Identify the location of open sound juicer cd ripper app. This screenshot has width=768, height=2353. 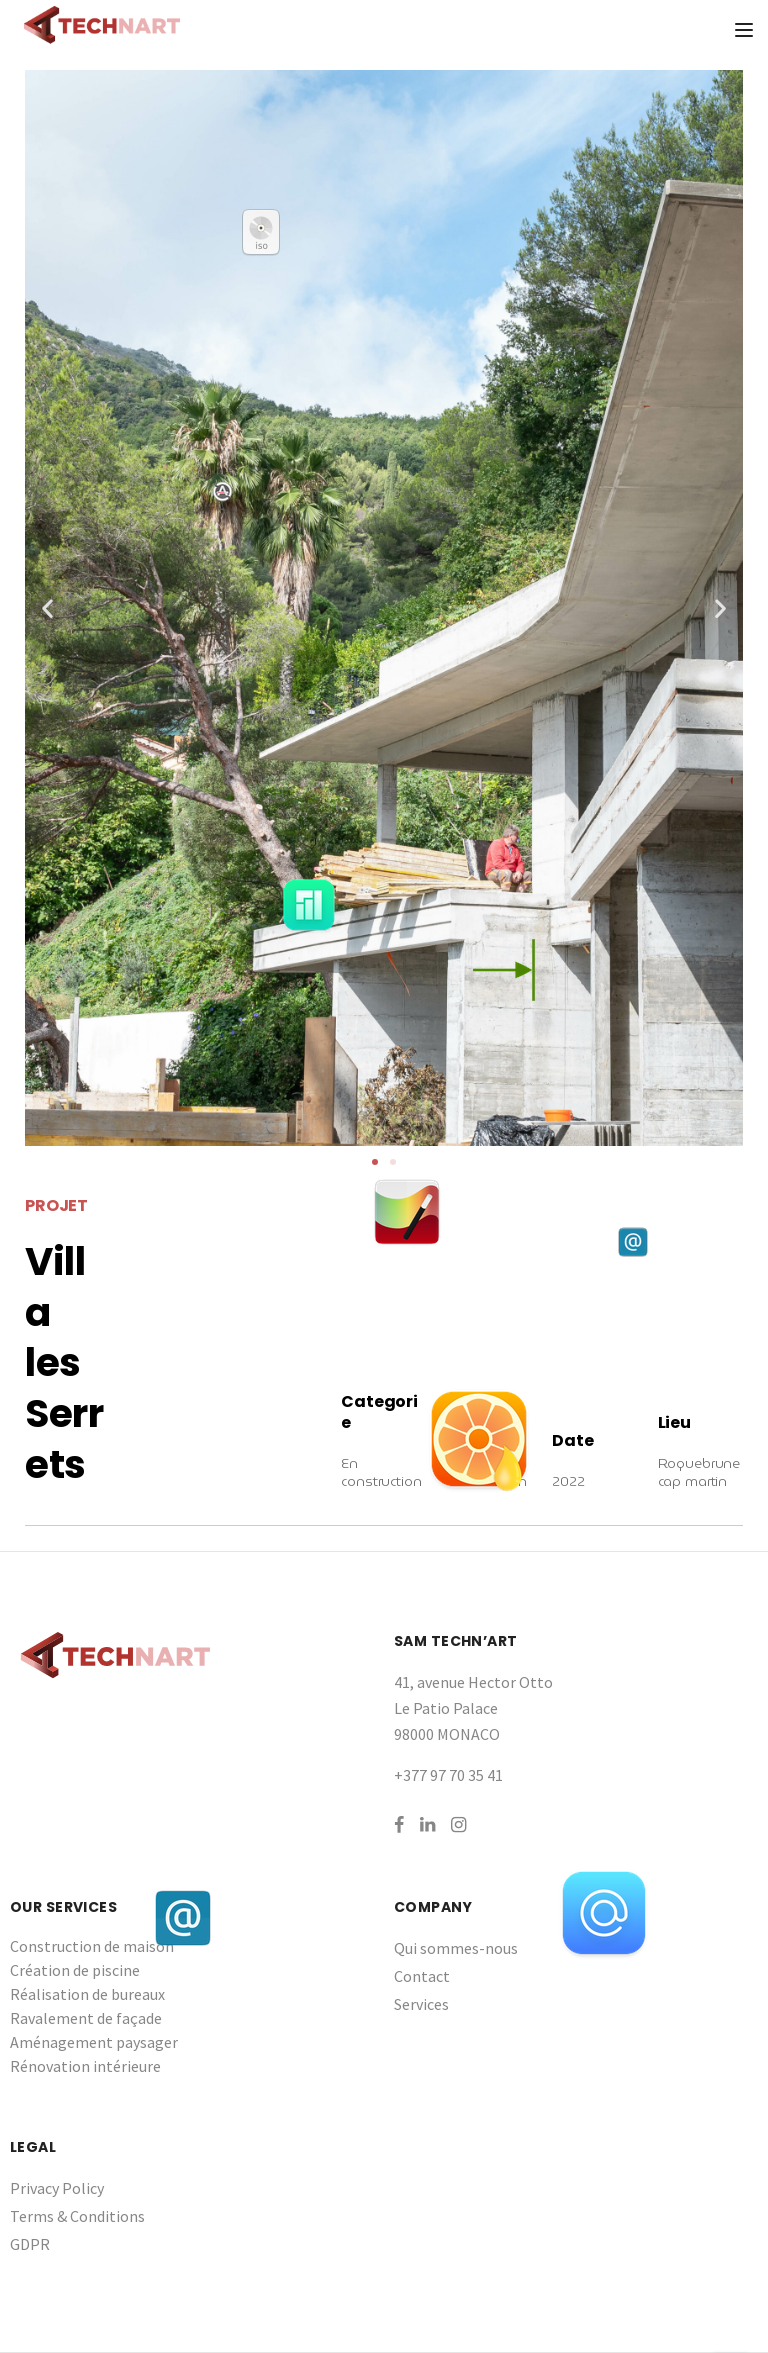
(479, 1439).